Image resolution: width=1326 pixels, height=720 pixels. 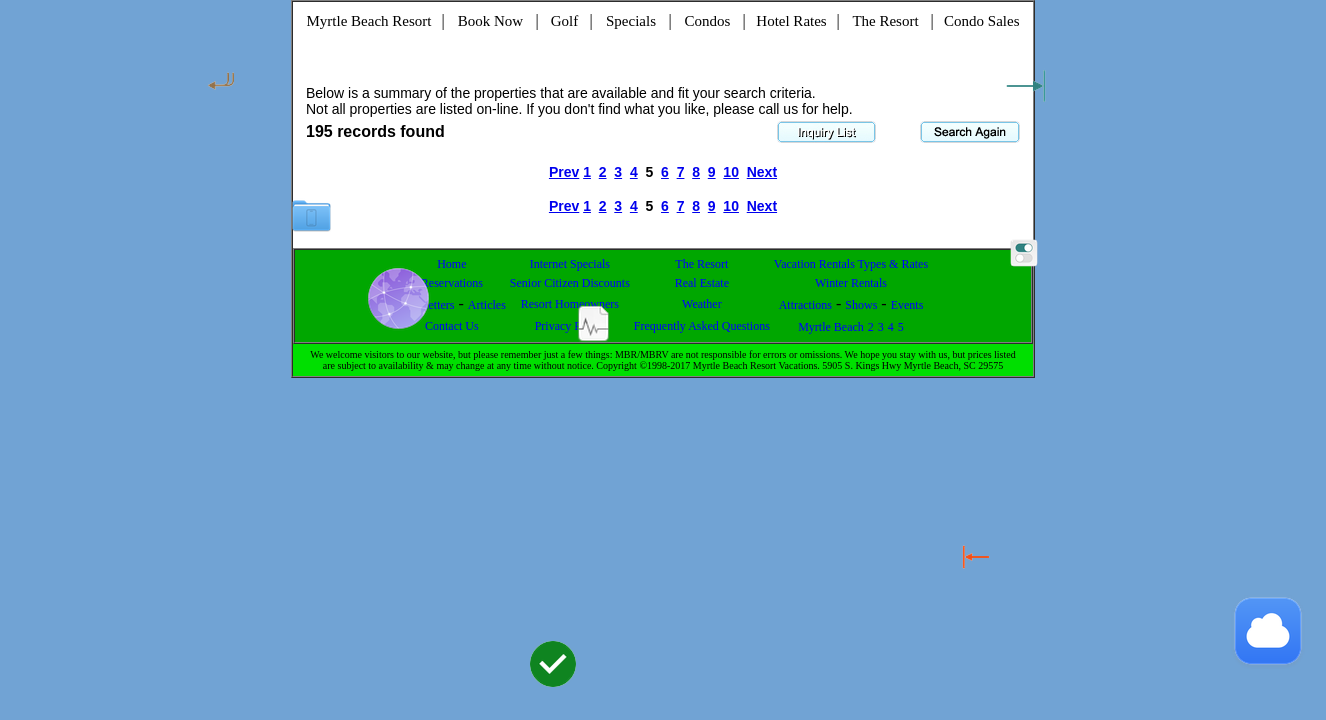 I want to click on open internet or web browser application, so click(x=398, y=298).